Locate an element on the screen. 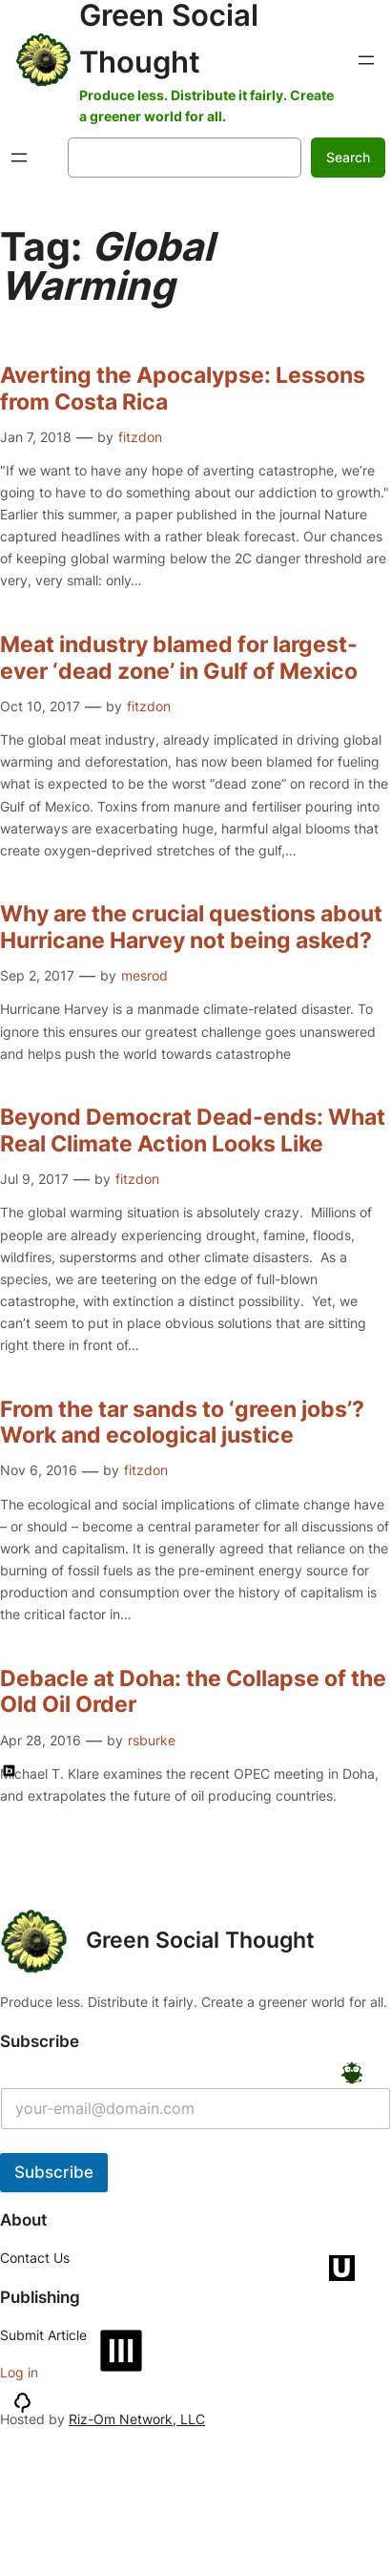  switch to vertical column layout is located at coordinates (121, 2351).